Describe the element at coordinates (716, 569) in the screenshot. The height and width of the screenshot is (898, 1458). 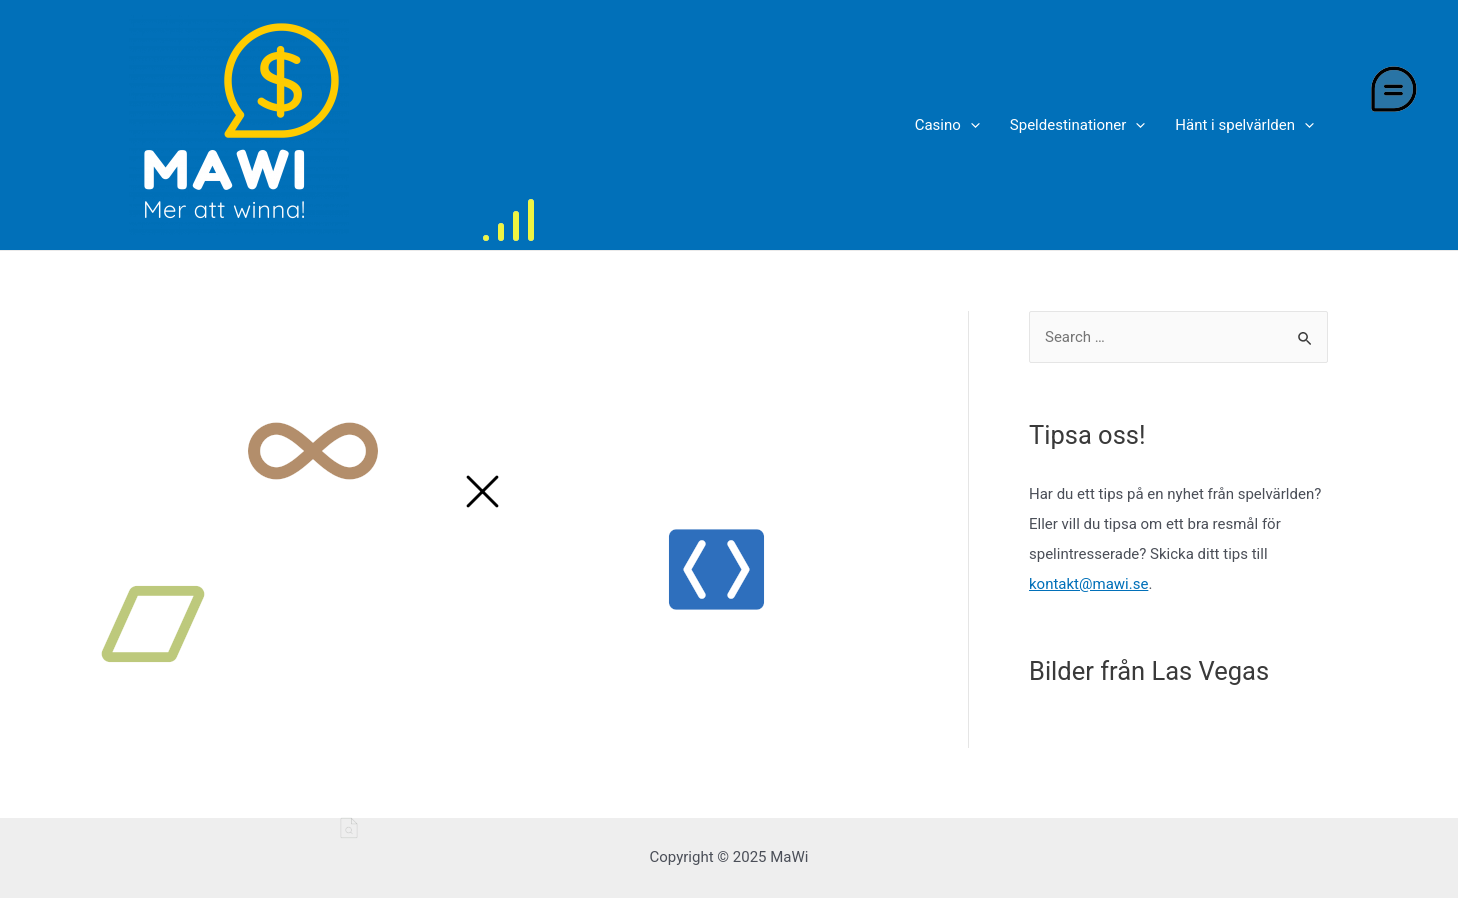
I see `view or edit source code` at that location.